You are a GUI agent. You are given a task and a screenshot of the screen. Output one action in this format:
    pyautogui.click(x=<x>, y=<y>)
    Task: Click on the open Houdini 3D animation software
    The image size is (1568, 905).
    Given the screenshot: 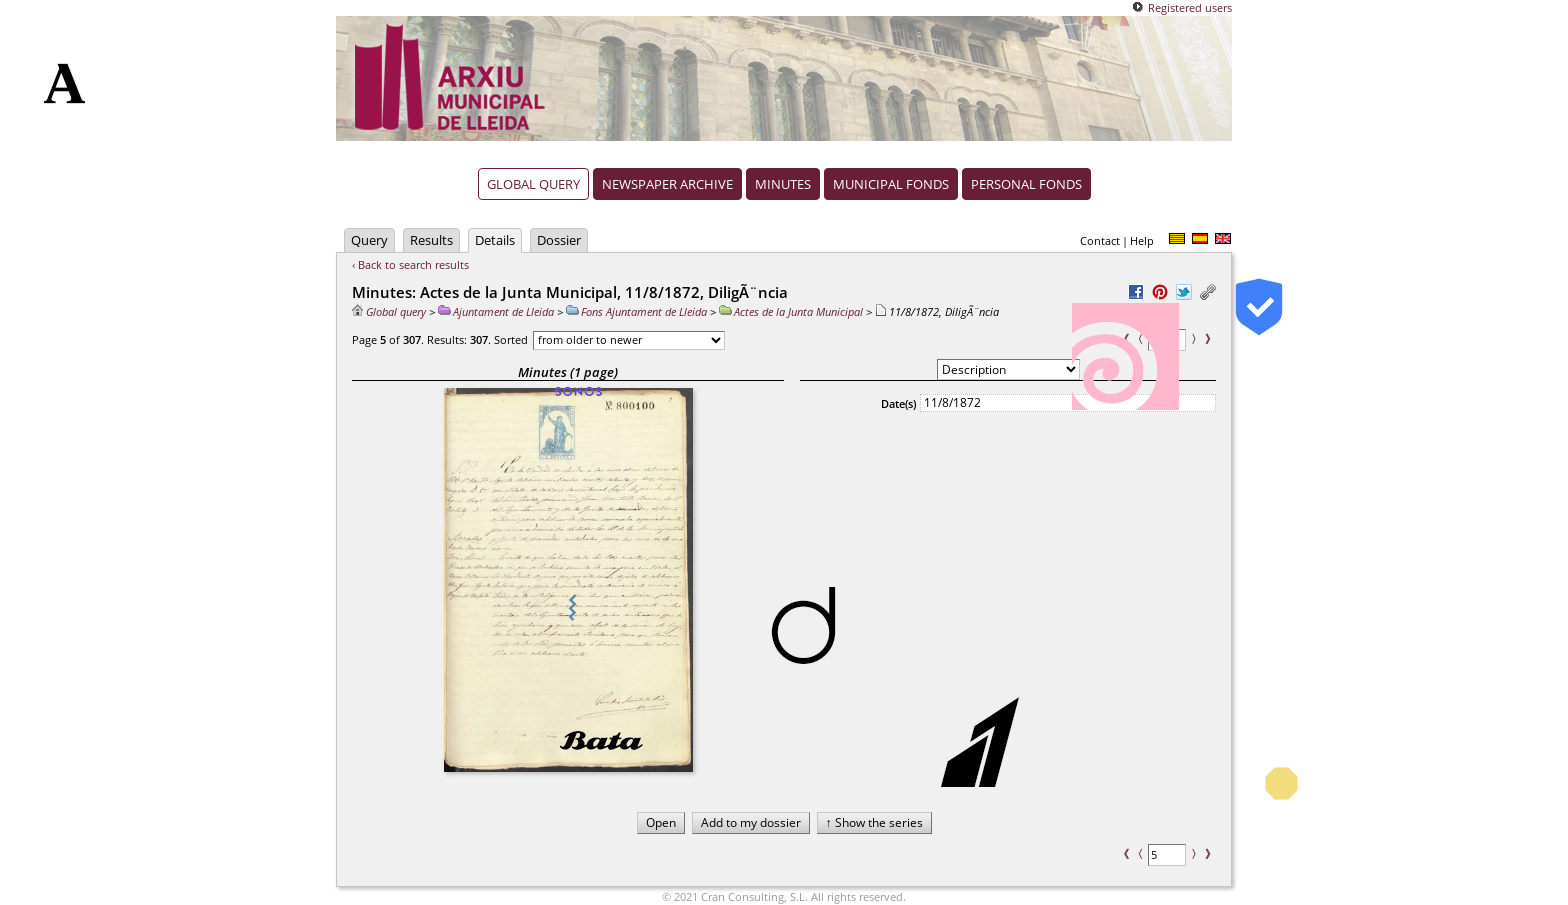 What is the action you would take?
    pyautogui.click(x=1125, y=356)
    